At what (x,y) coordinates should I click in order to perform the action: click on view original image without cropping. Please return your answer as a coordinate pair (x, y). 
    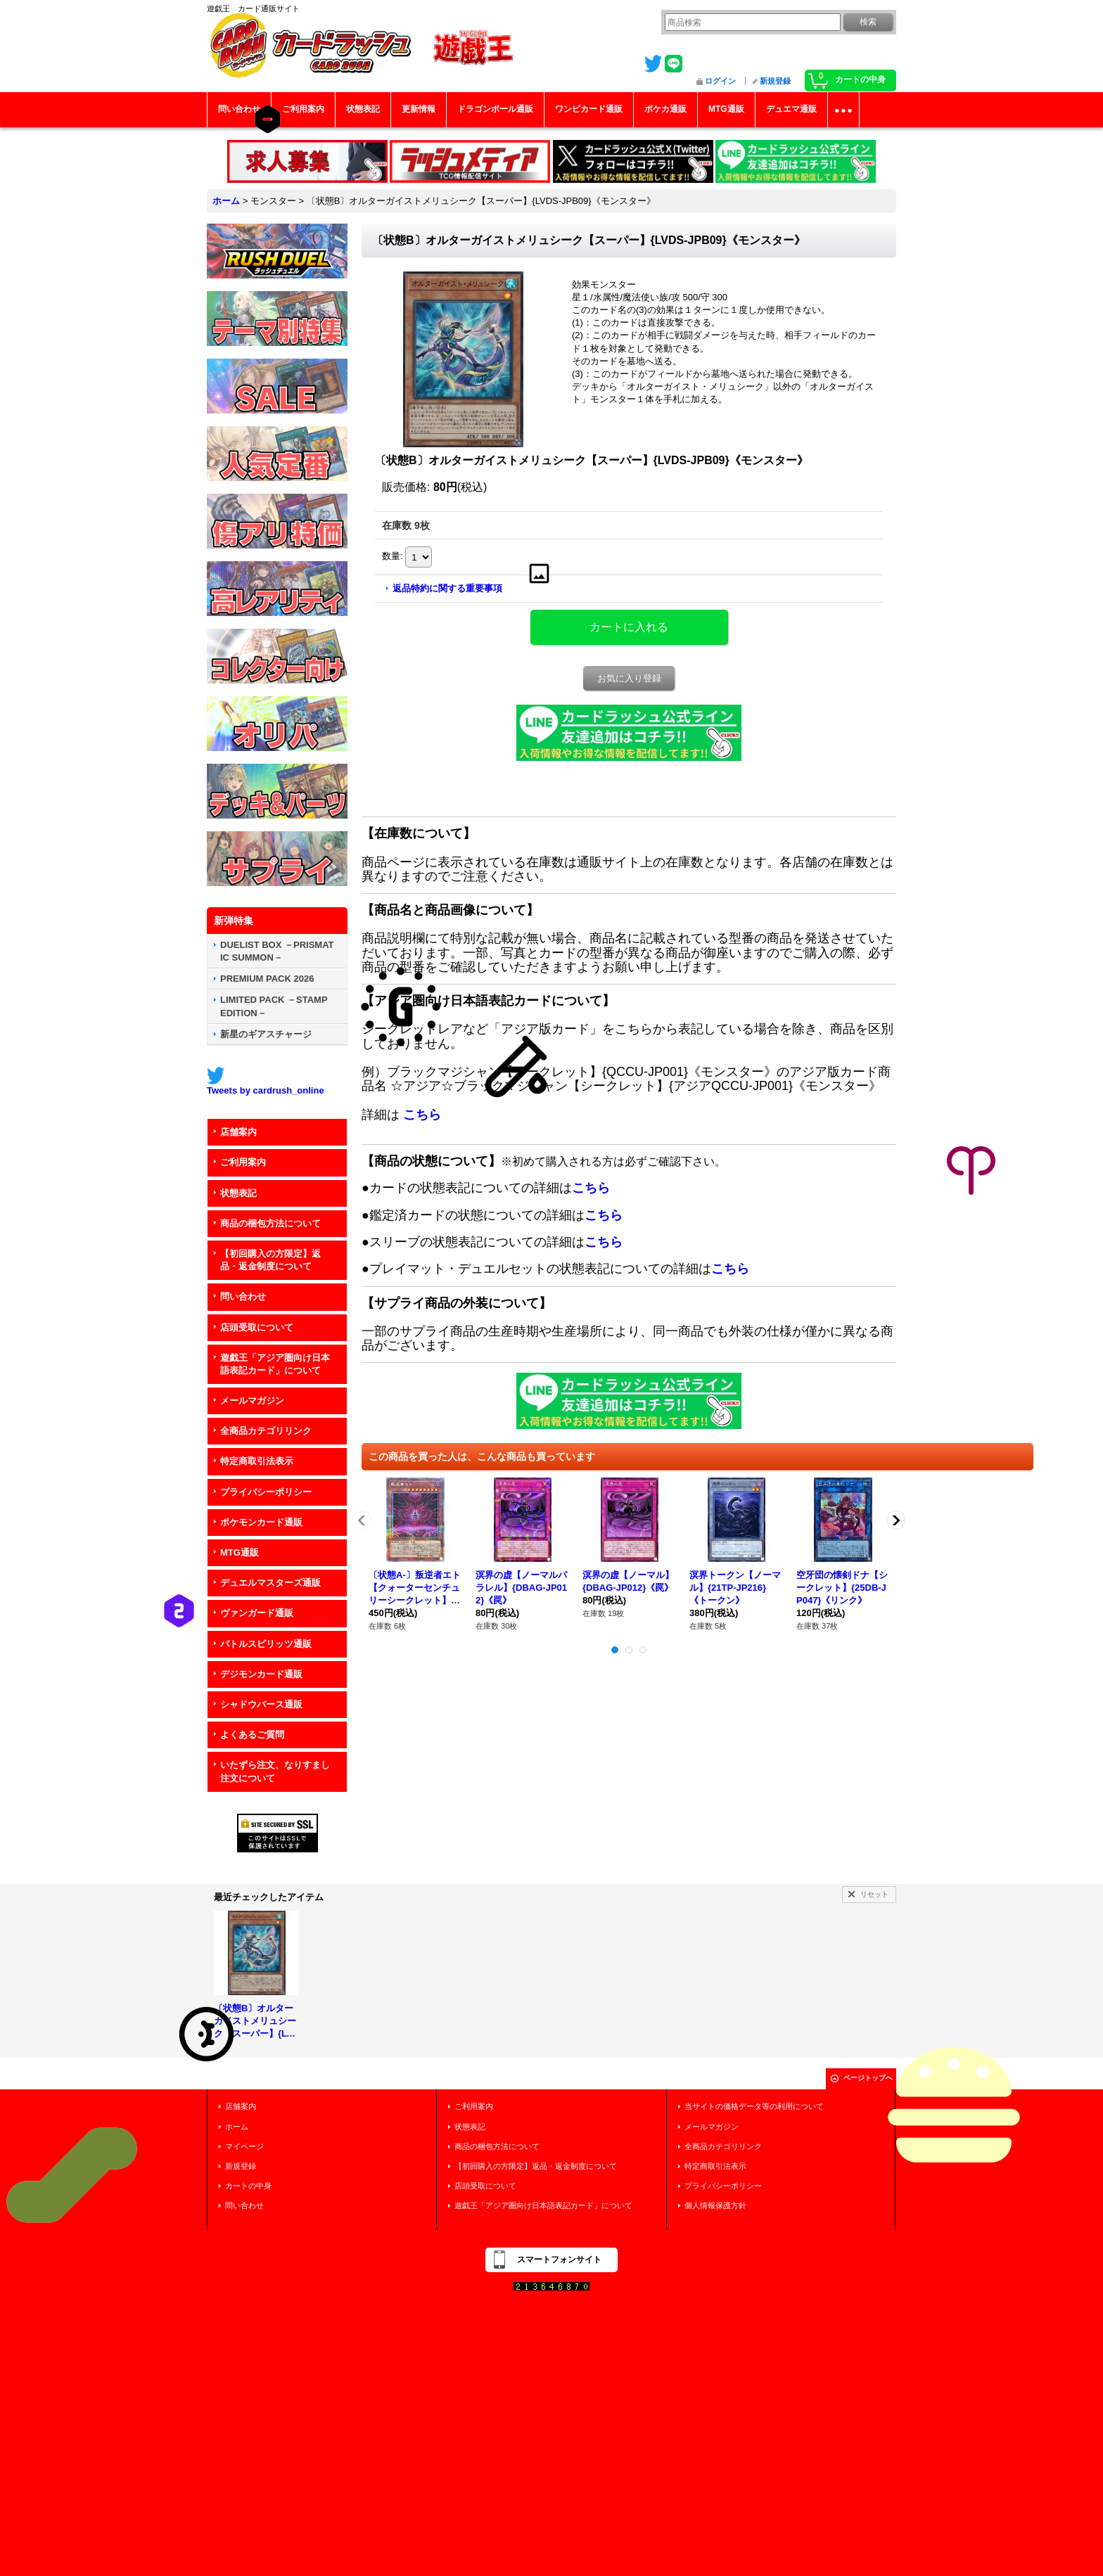
    Looking at the image, I should click on (539, 573).